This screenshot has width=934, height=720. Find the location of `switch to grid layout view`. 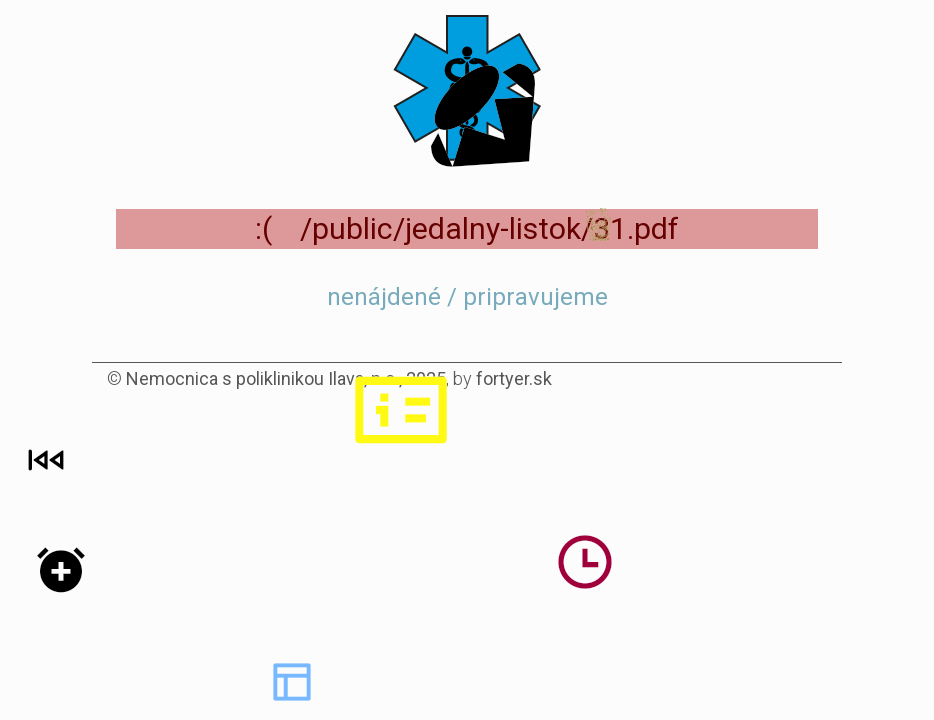

switch to grid layout view is located at coordinates (292, 682).